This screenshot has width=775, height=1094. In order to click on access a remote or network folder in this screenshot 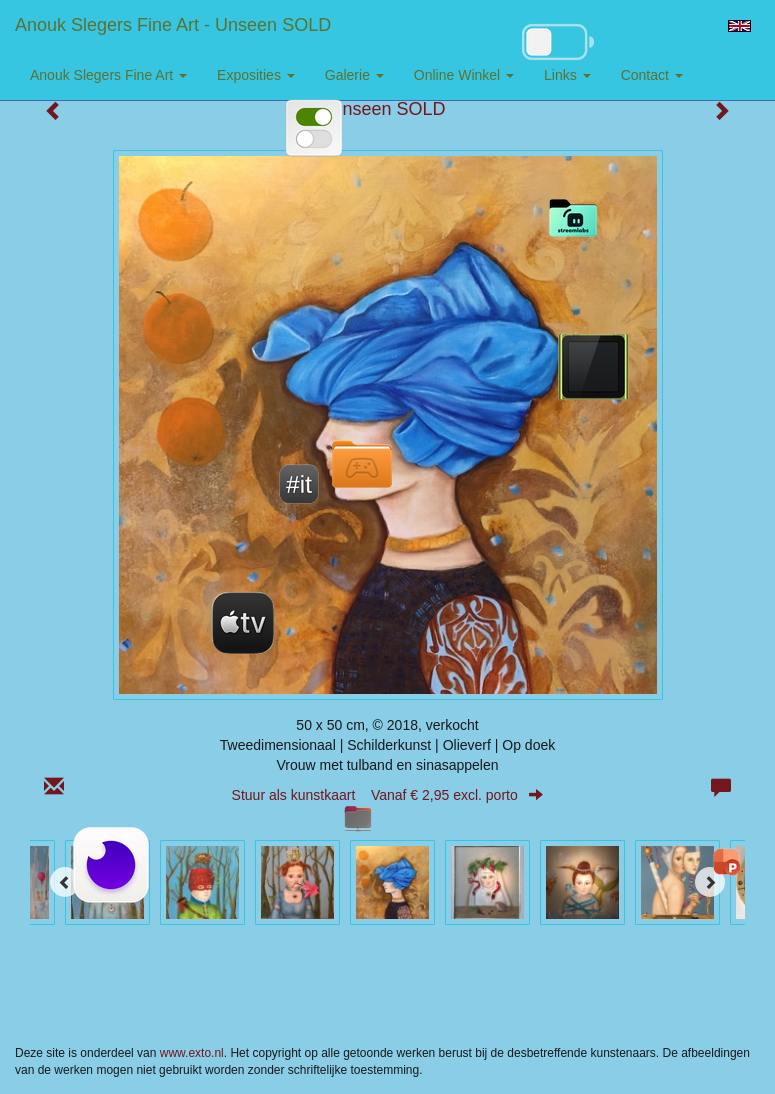, I will do `click(358, 818)`.